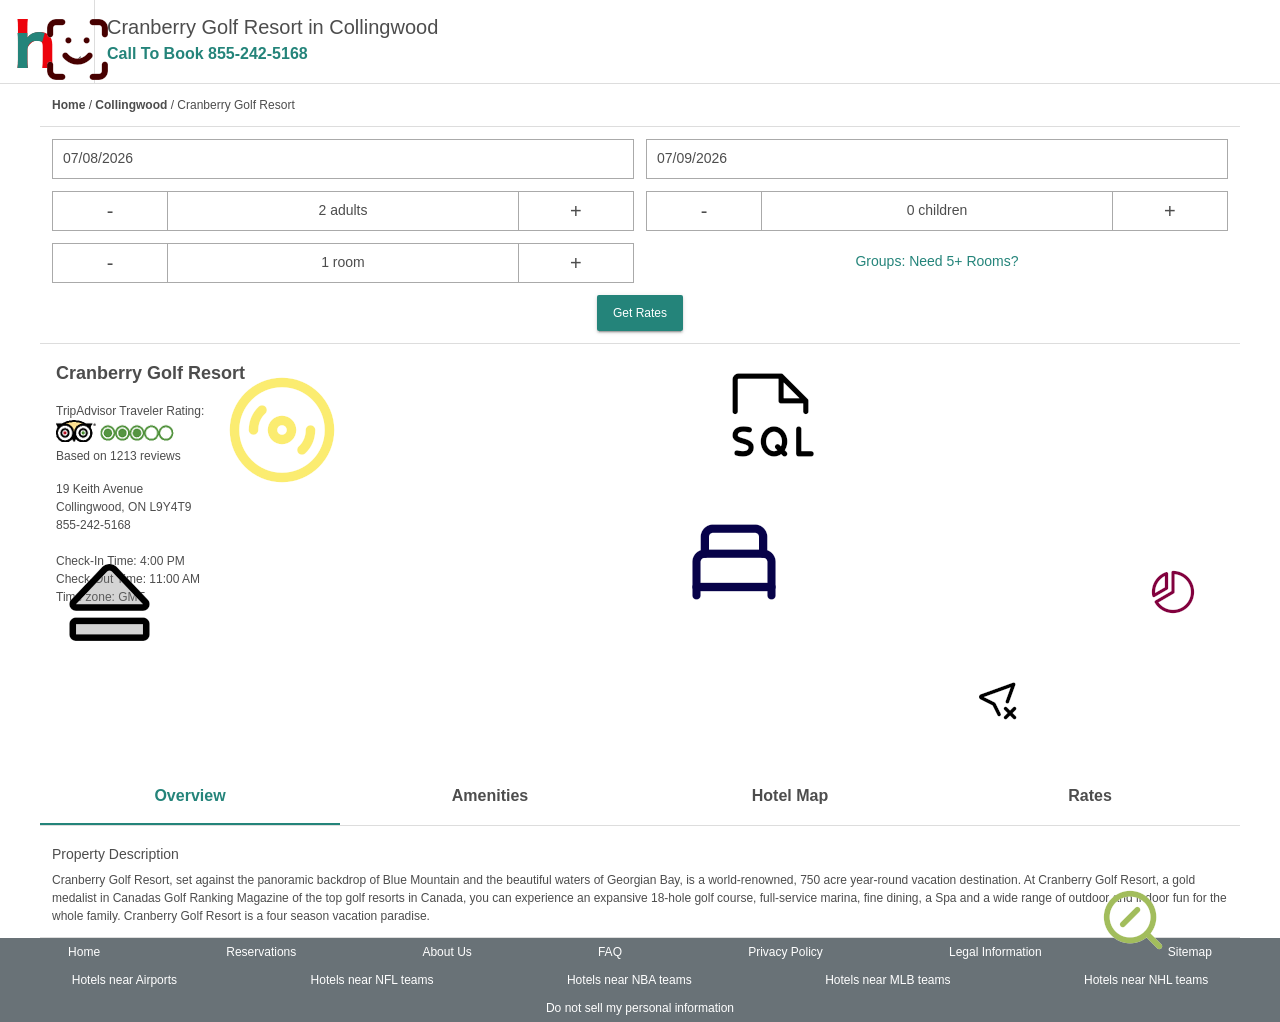  I want to click on scan your face to unlock, so click(77, 49).